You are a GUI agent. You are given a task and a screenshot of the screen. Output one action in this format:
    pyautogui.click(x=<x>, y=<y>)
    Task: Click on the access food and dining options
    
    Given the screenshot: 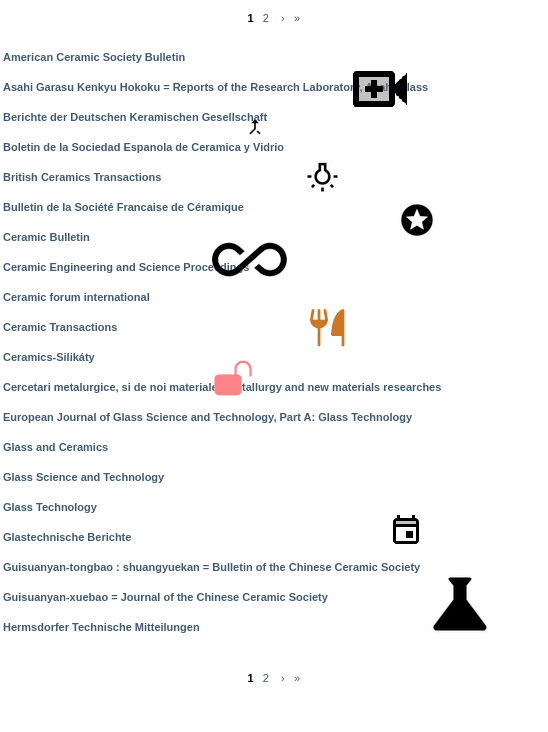 What is the action you would take?
    pyautogui.click(x=328, y=327)
    